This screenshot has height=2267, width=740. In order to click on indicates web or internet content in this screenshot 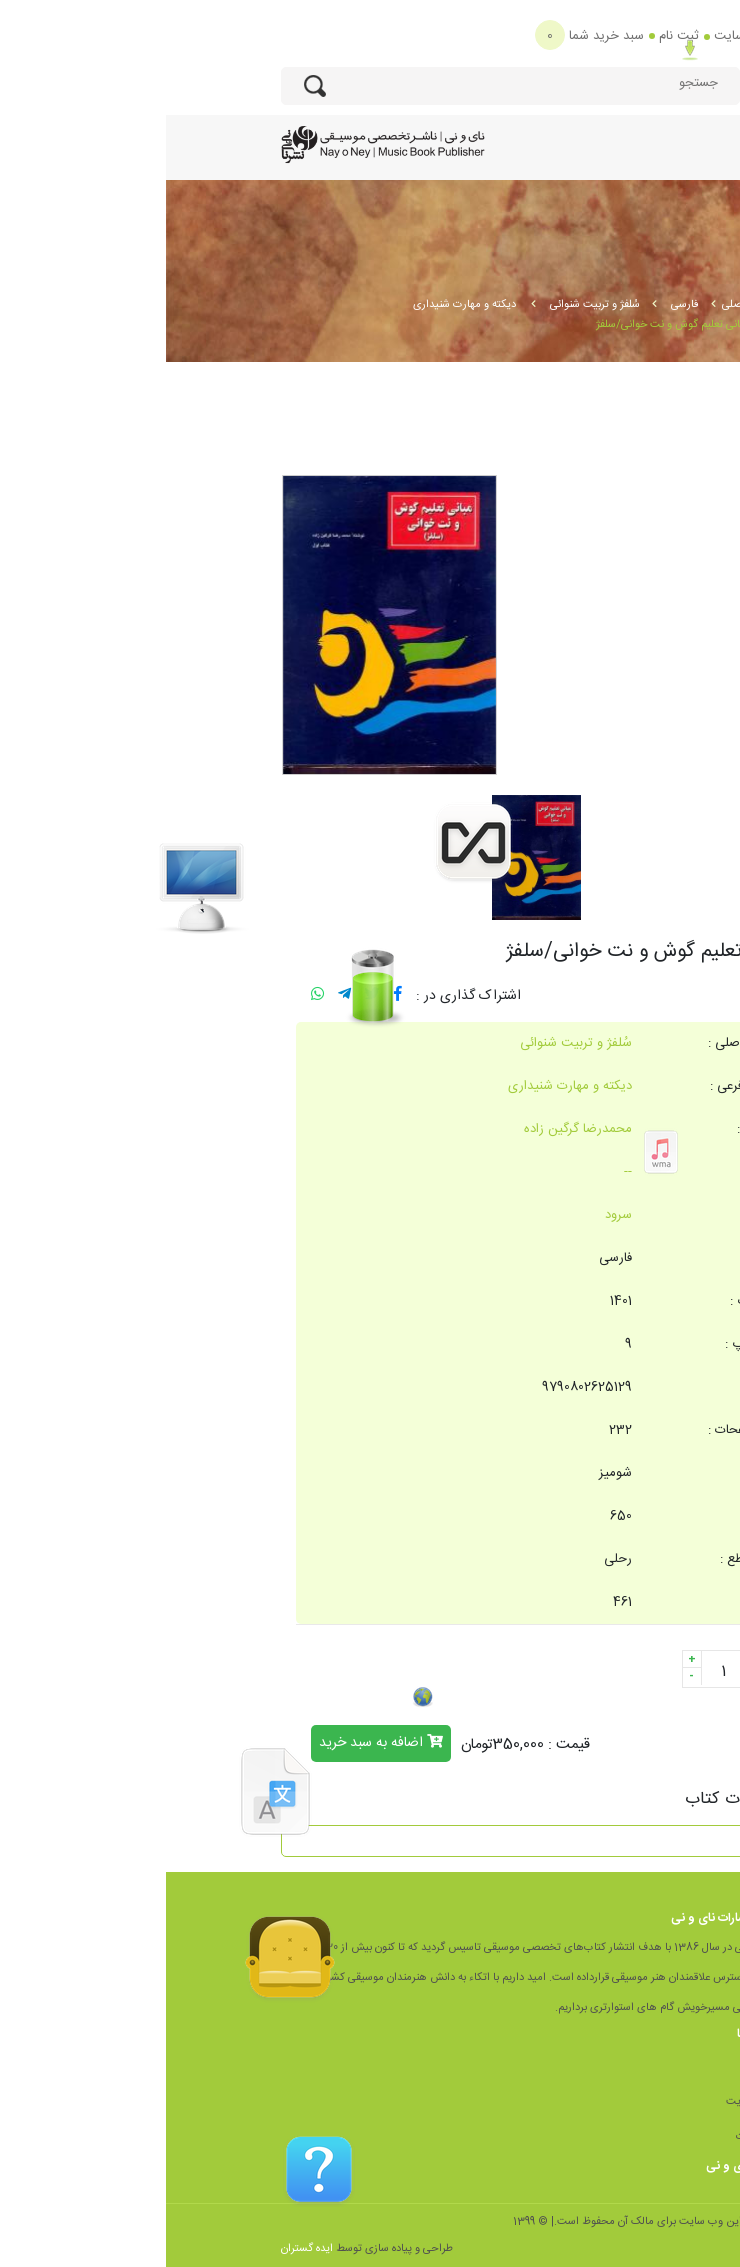, I will do `click(423, 1697)`.